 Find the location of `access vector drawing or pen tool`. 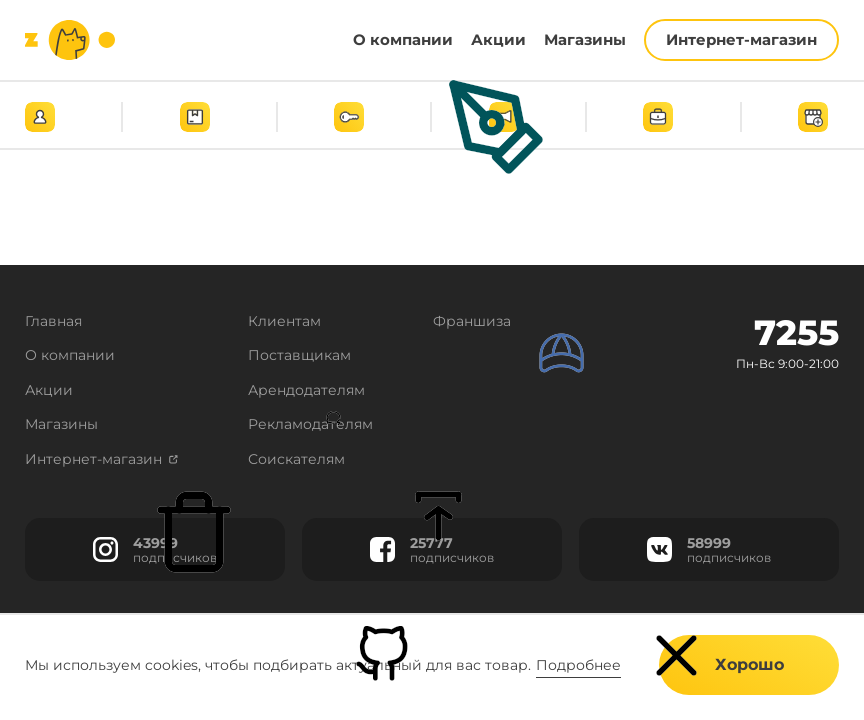

access vector drawing or pen tool is located at coordinates (496, 127).